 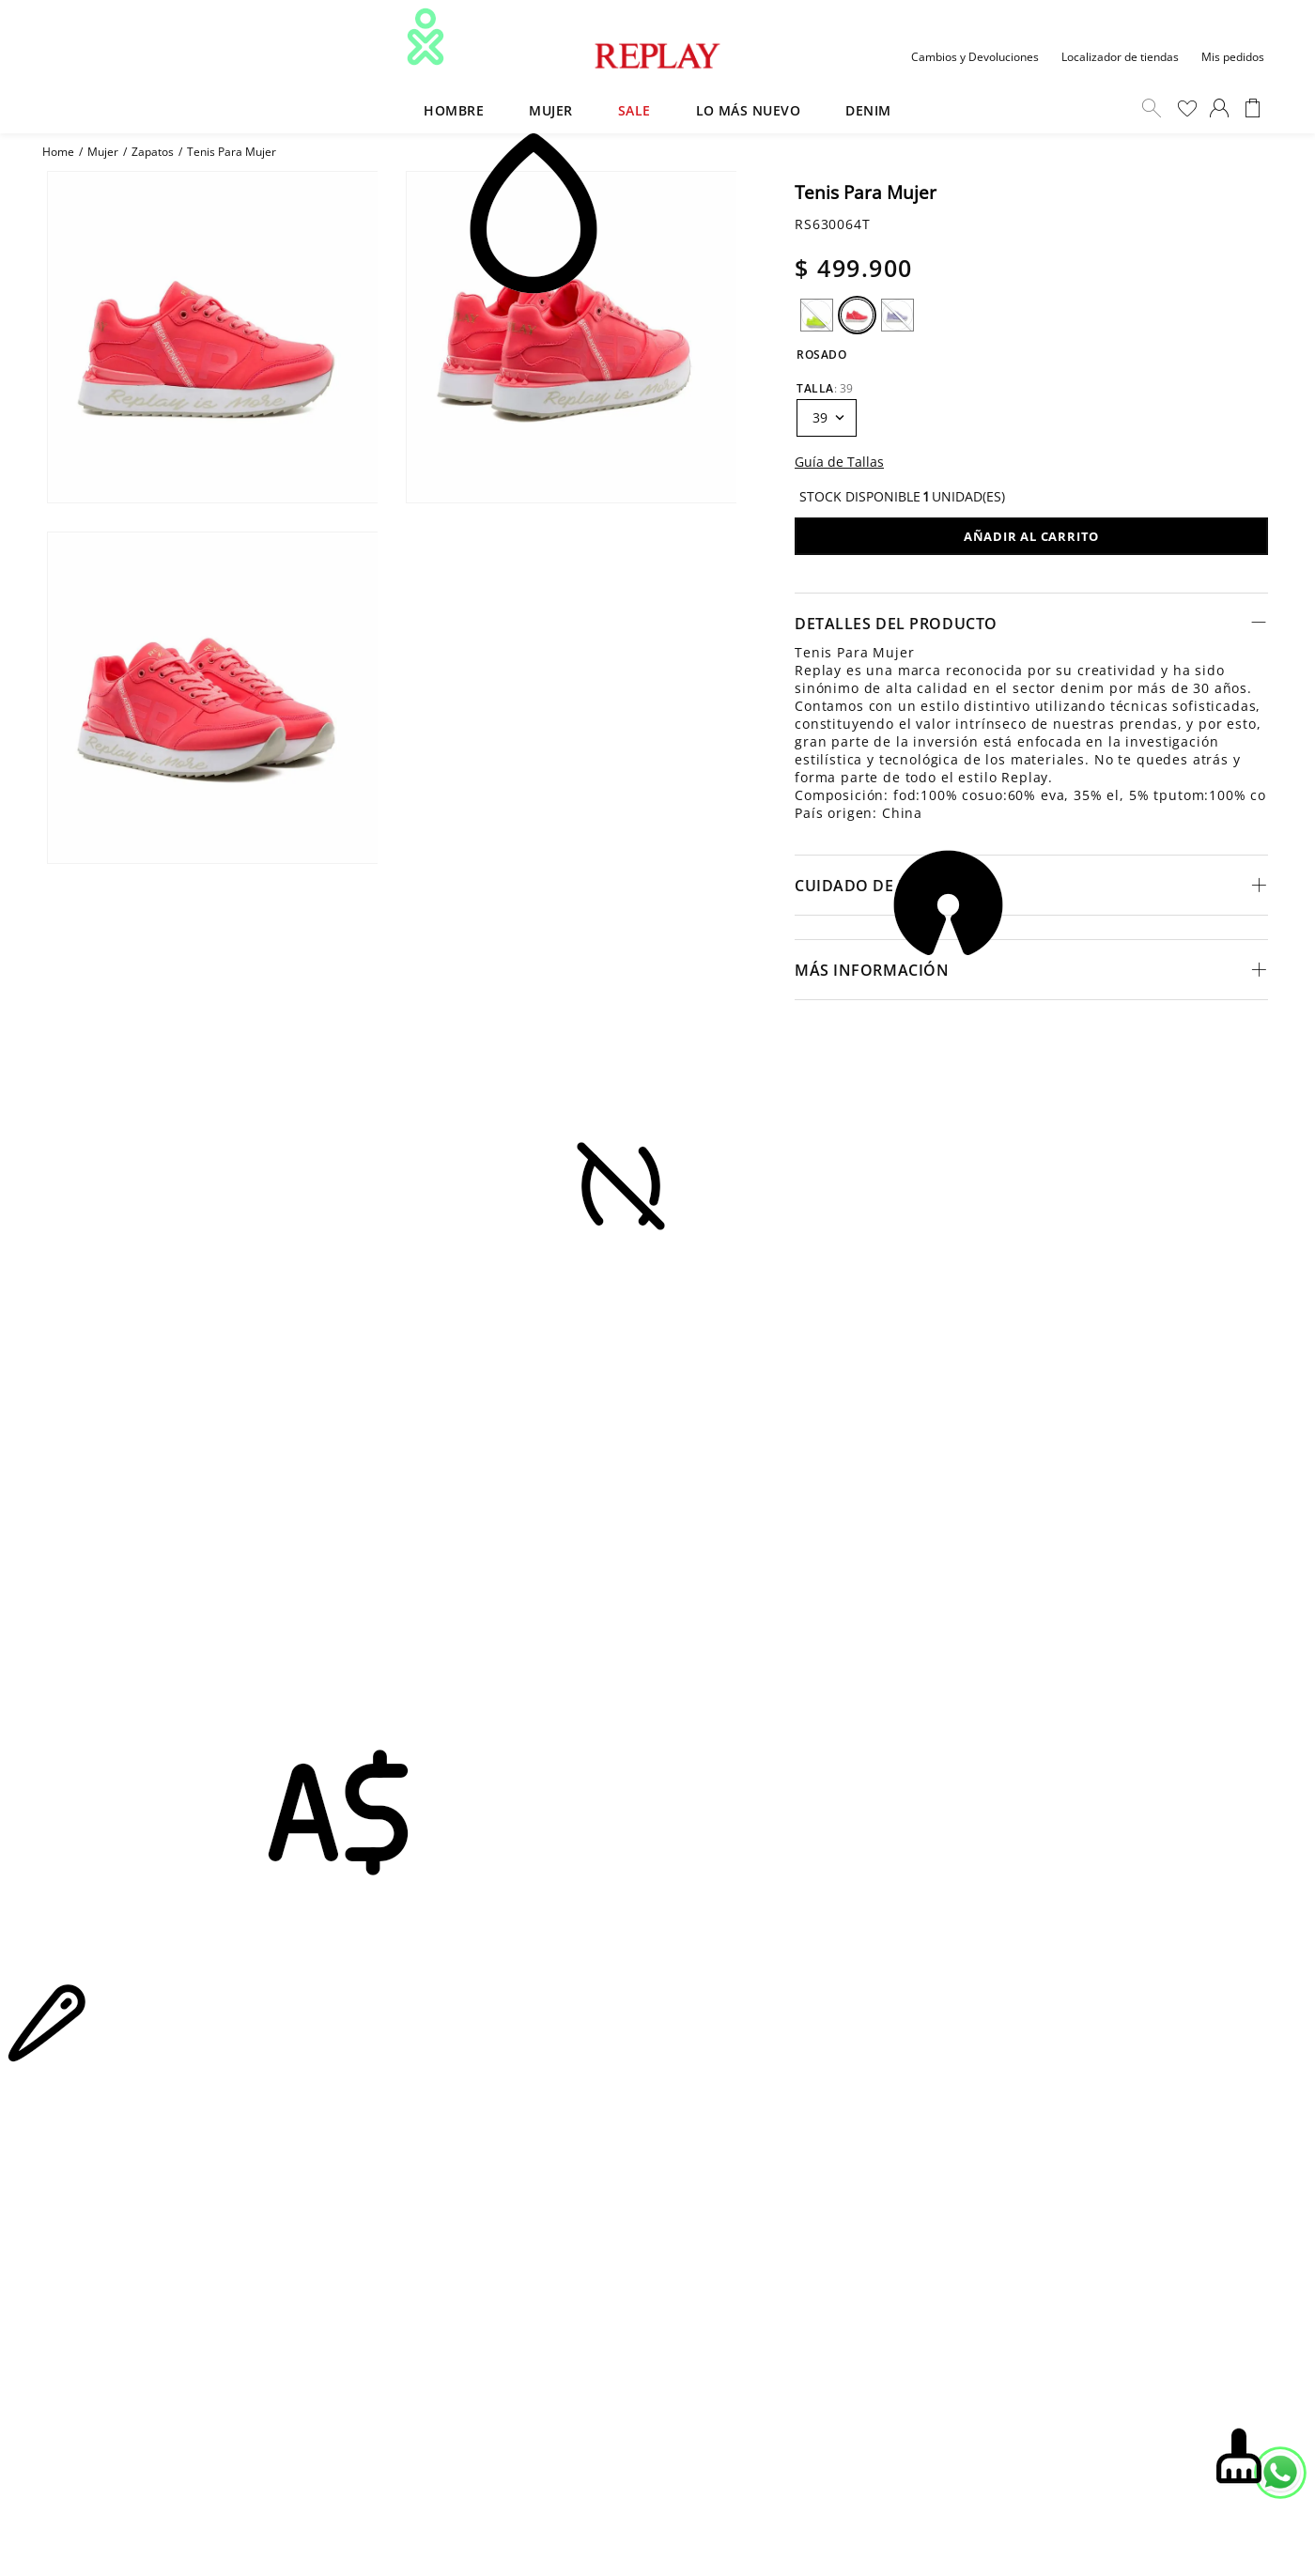 What do you see at coordinates (425, 37) in the screenshot?
I see `open sugarizer learning platform` at bounding box center [425, 37].